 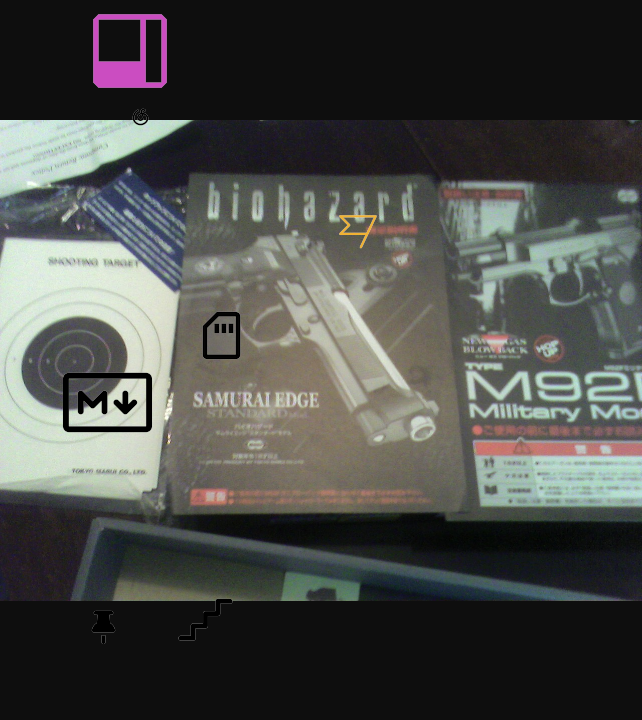 I want to click on toggle left sidebar panel, so click(x=130, y=51).